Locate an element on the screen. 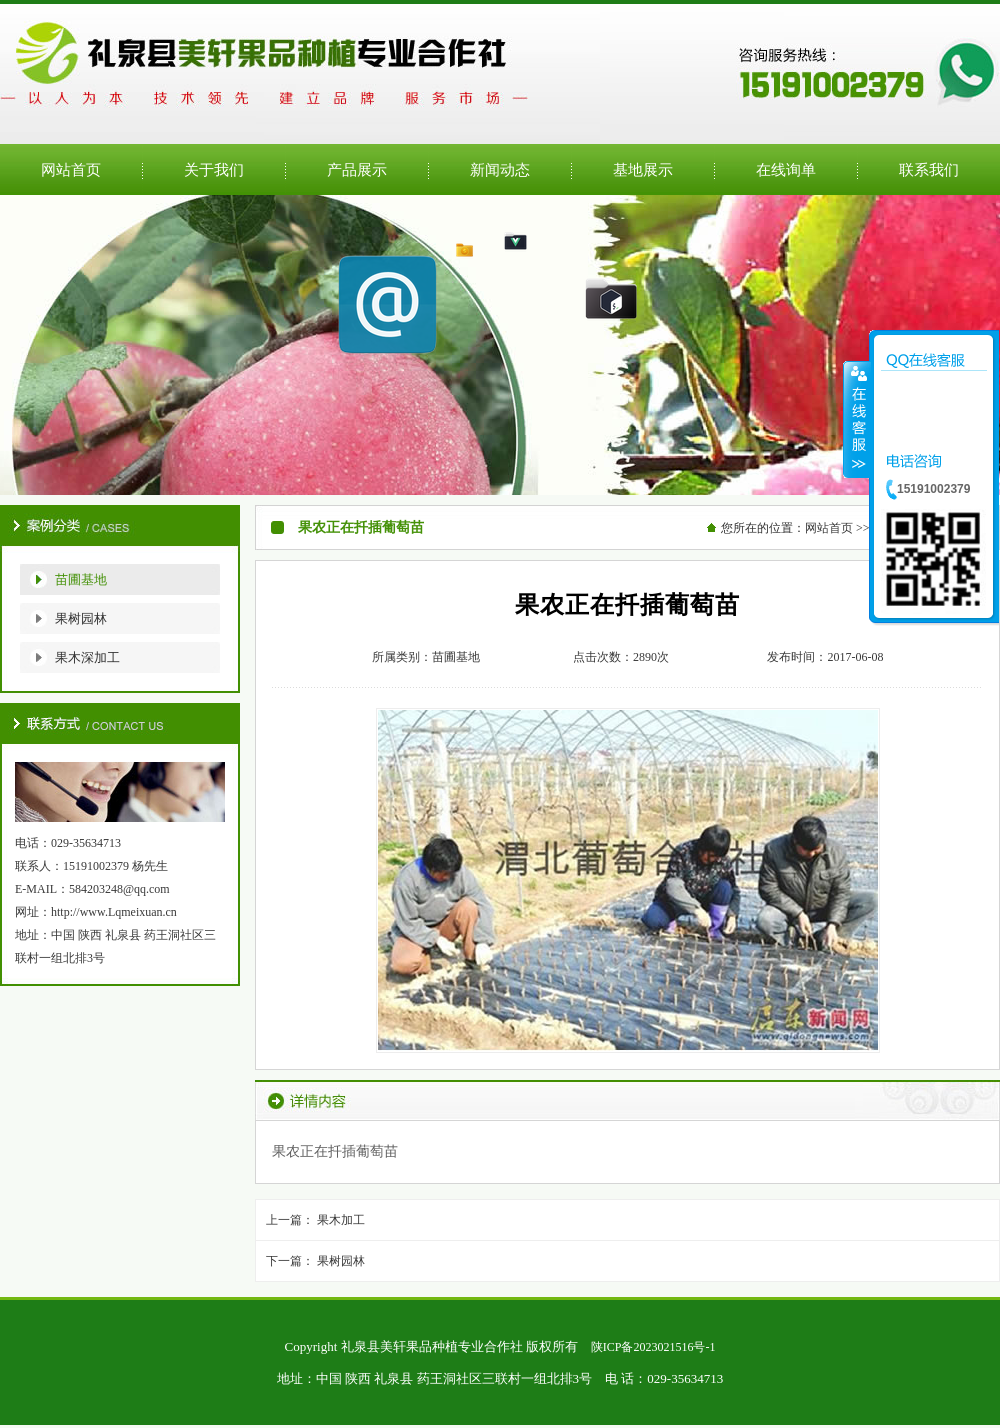 Image resolution: width=1000 pixels, height=1428 pixels. open folder containing vue.js project files is located at coordinates (515, 241).